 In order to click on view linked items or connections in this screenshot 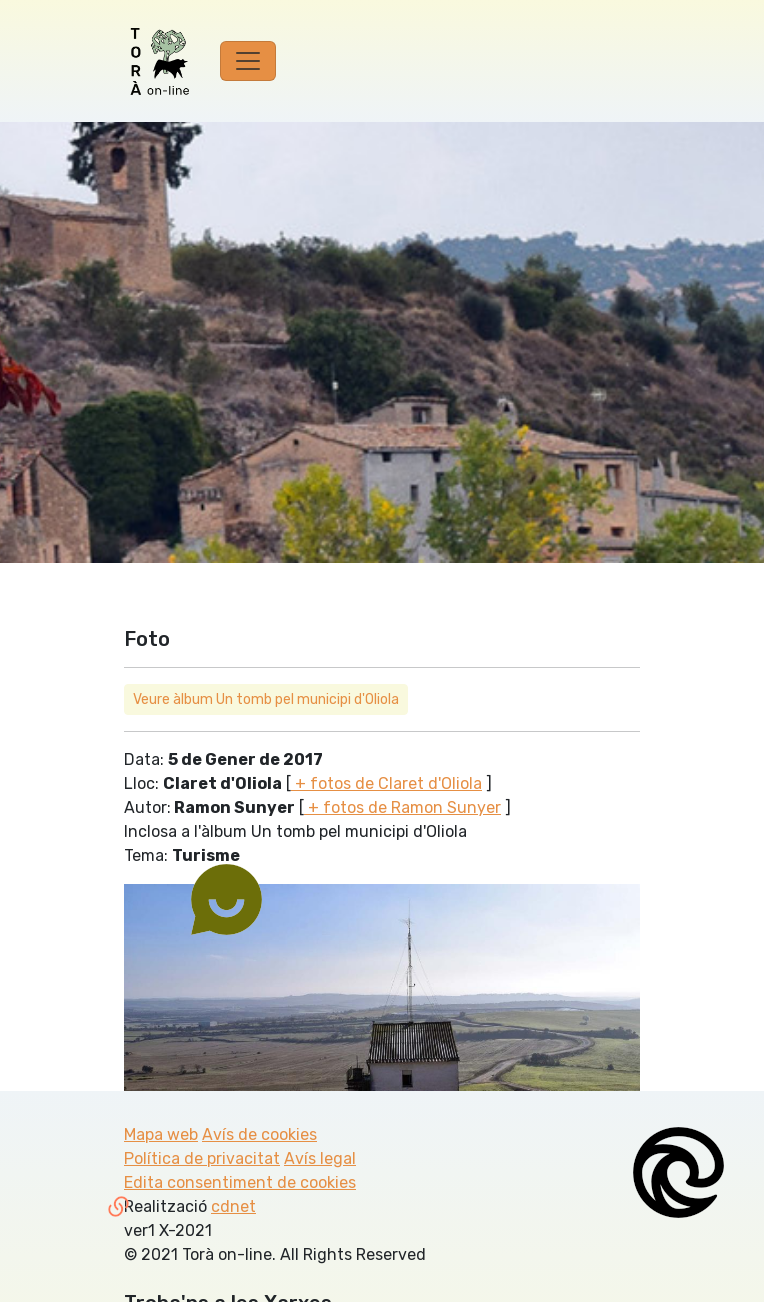, I will do `click(118, 1206)`.